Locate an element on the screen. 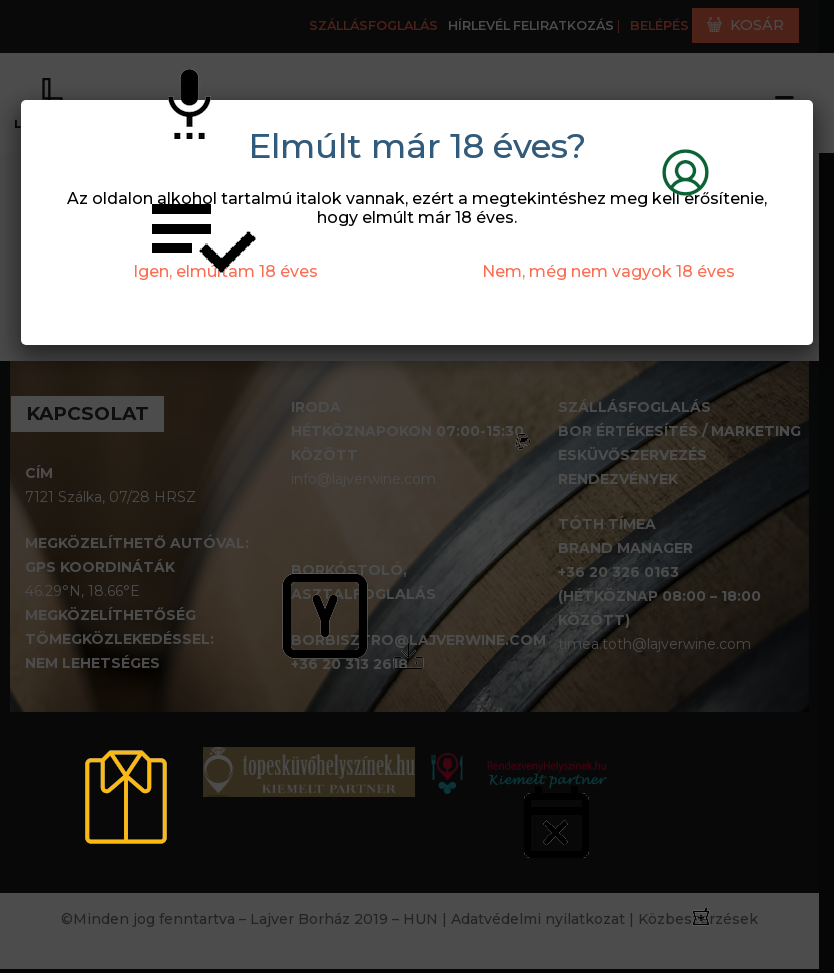 The image size is (834, 973). item successfully added to playlist is located at coordinates (201, 233).